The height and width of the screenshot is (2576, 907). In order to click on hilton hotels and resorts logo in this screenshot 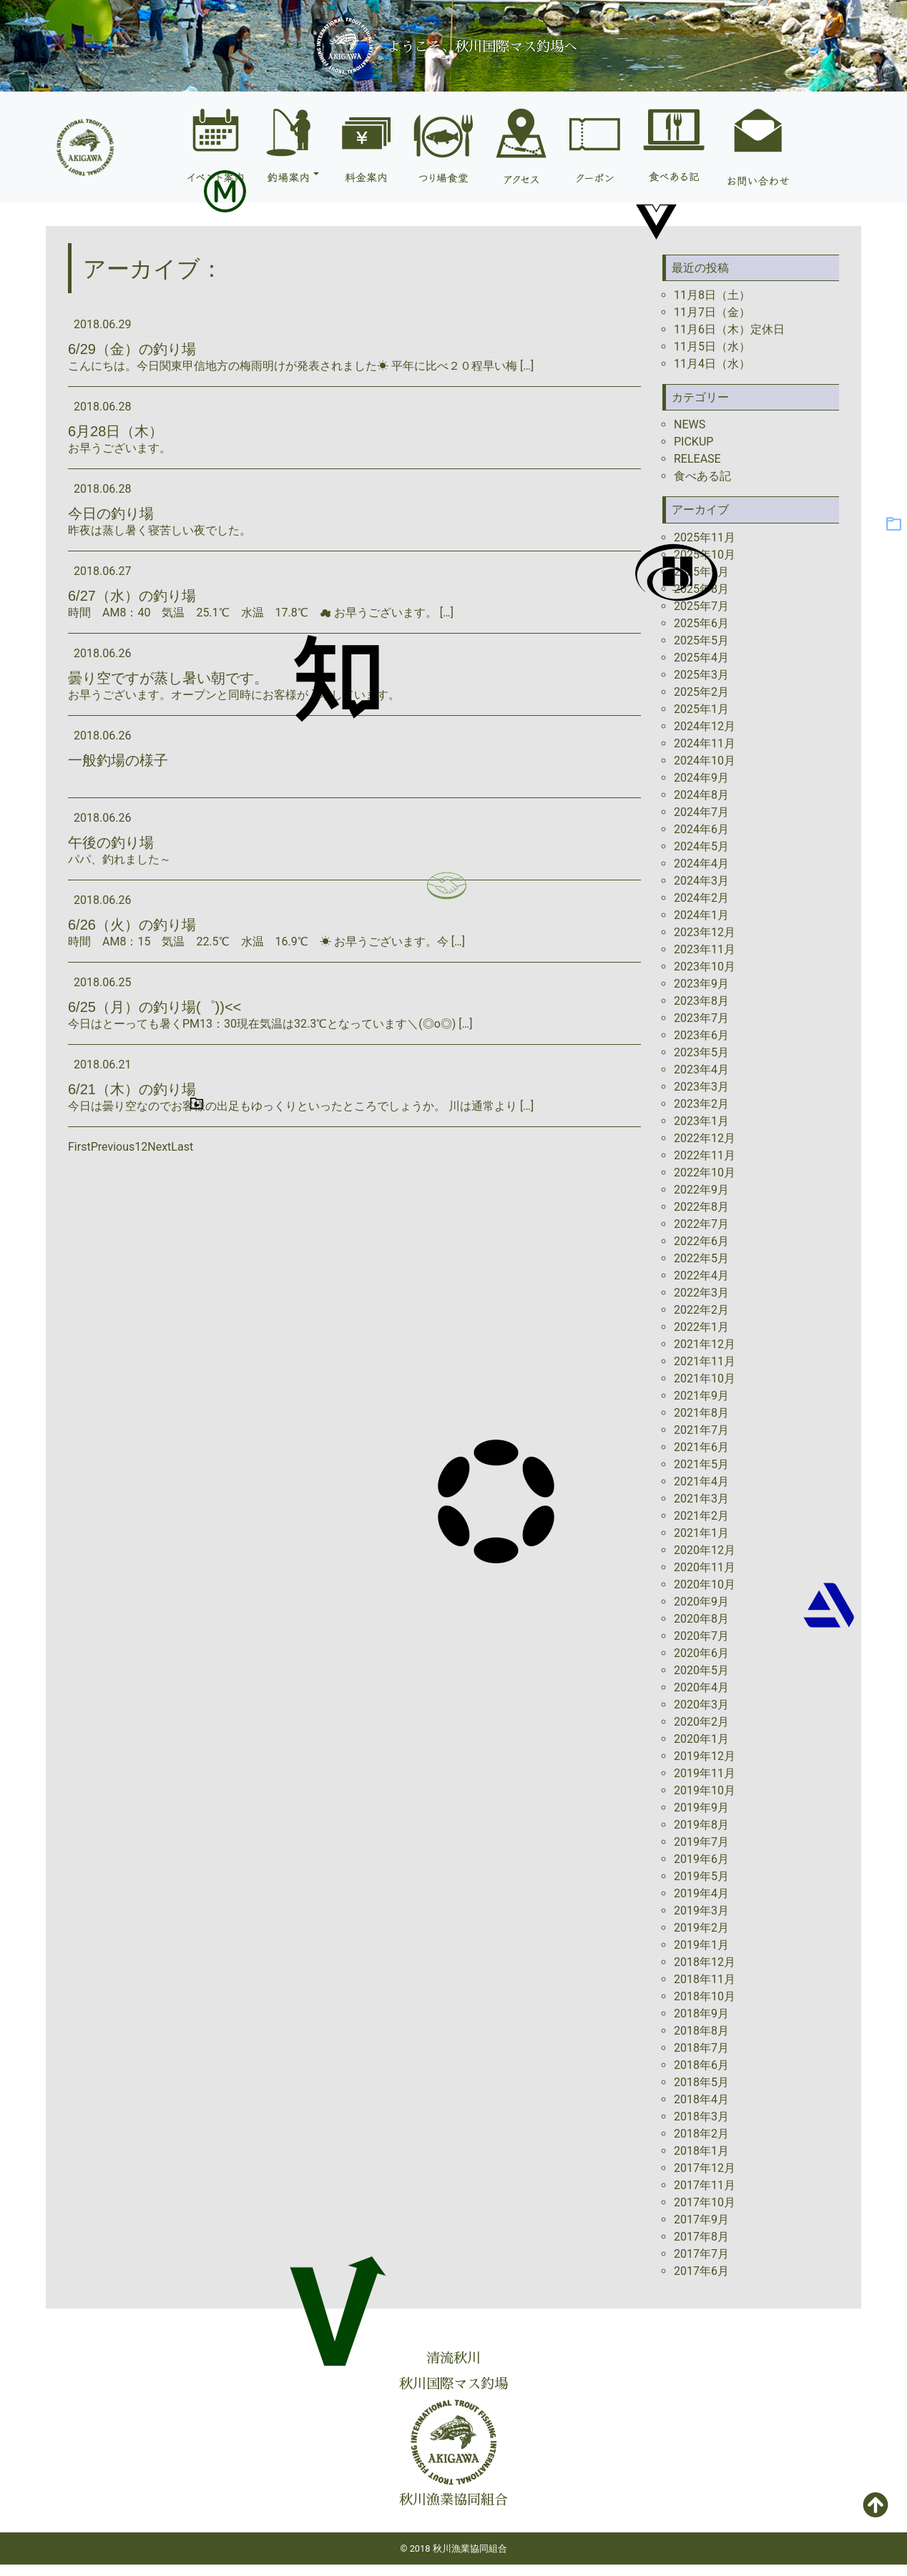, I will do `click(676, 572)`.